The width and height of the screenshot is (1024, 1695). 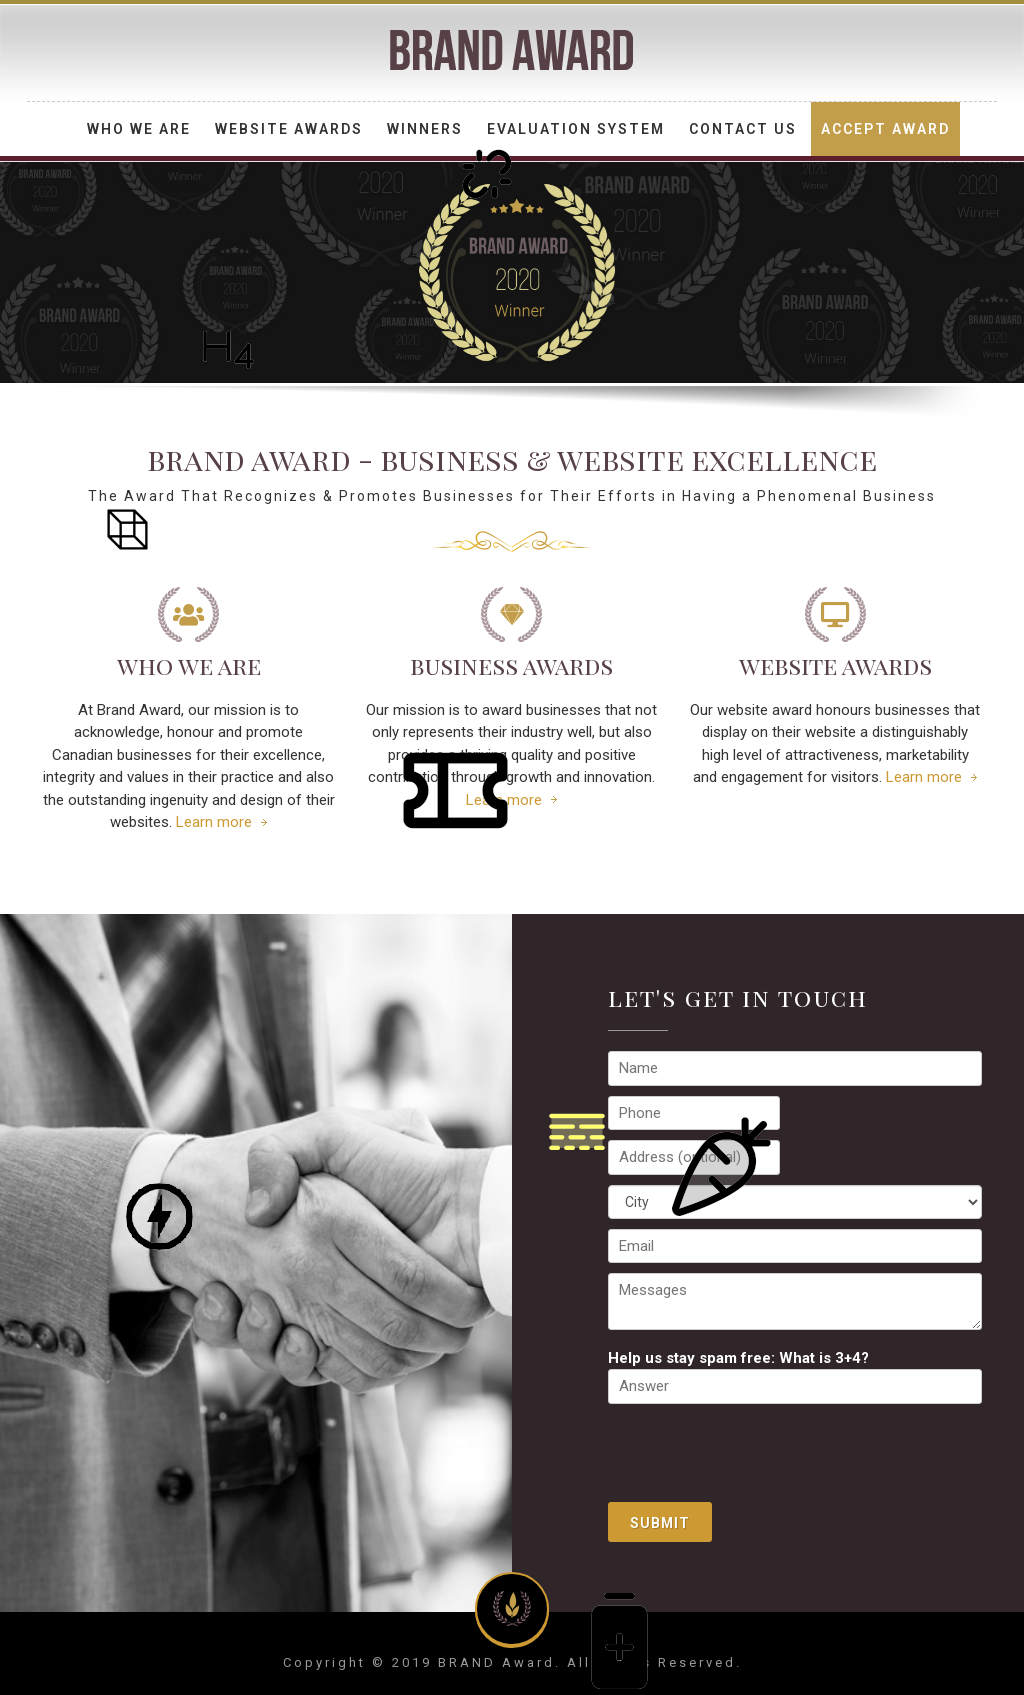 I want to click on add or extend battery life, so click(x=619, y=1642).